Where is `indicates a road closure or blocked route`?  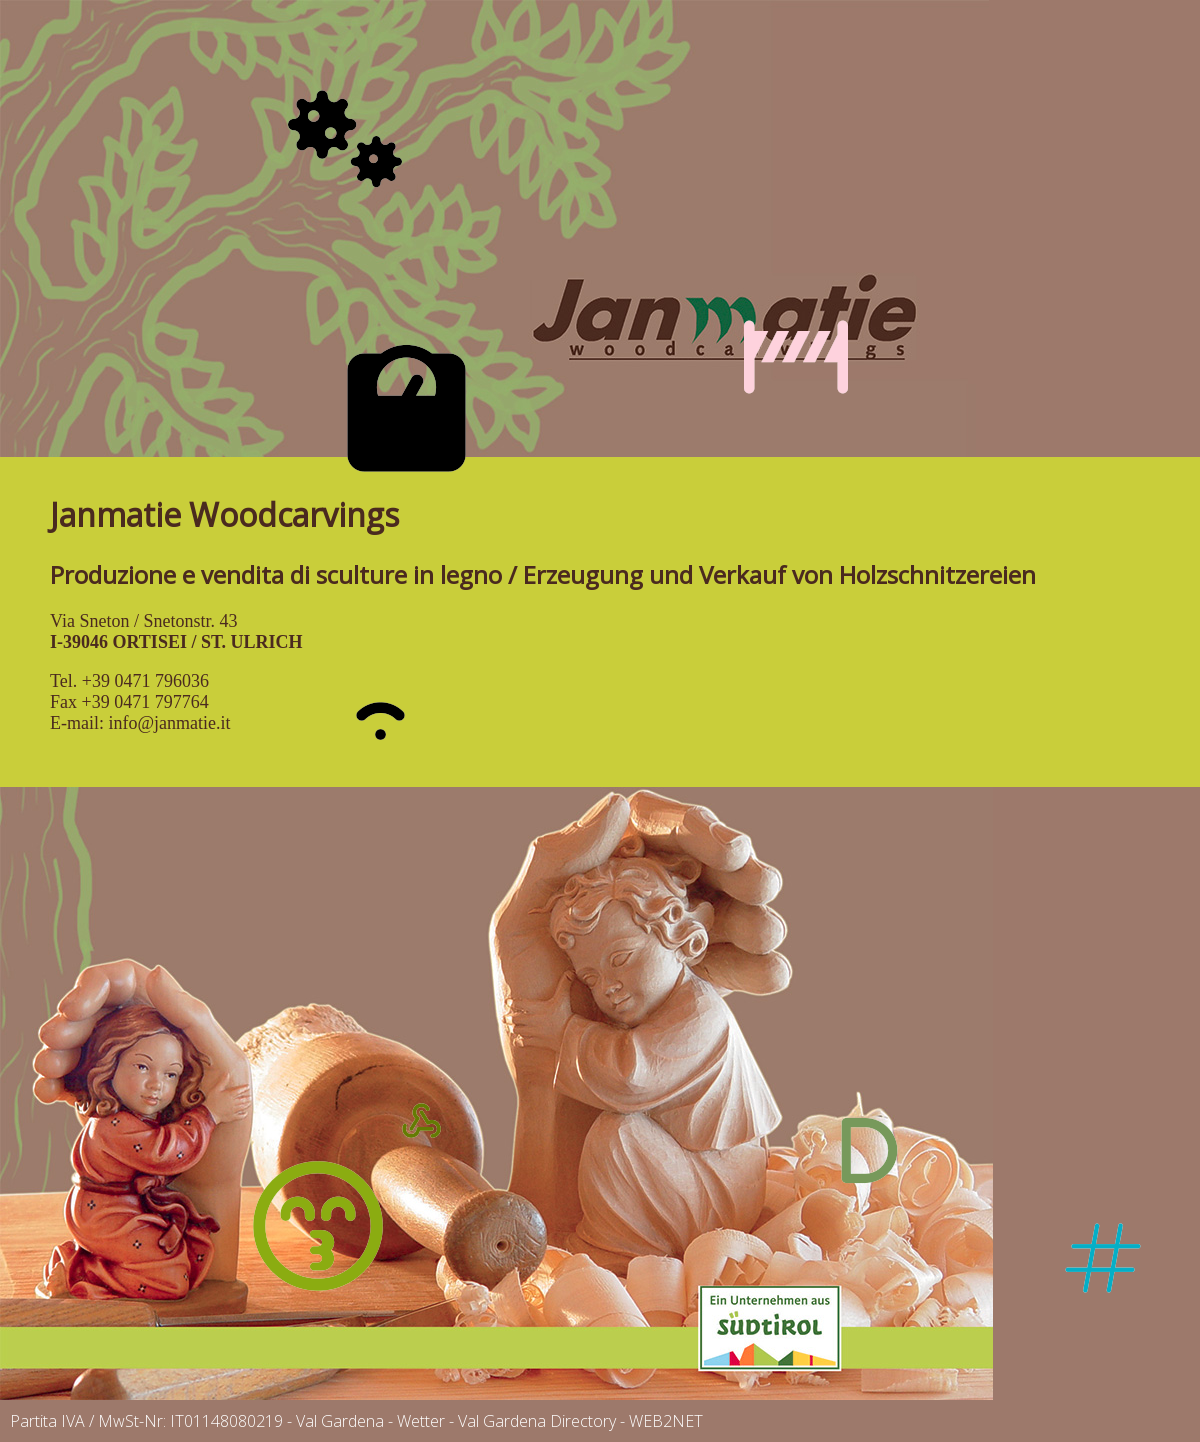 indicates a road closure or blocked route is located at coordinates (796, 357).